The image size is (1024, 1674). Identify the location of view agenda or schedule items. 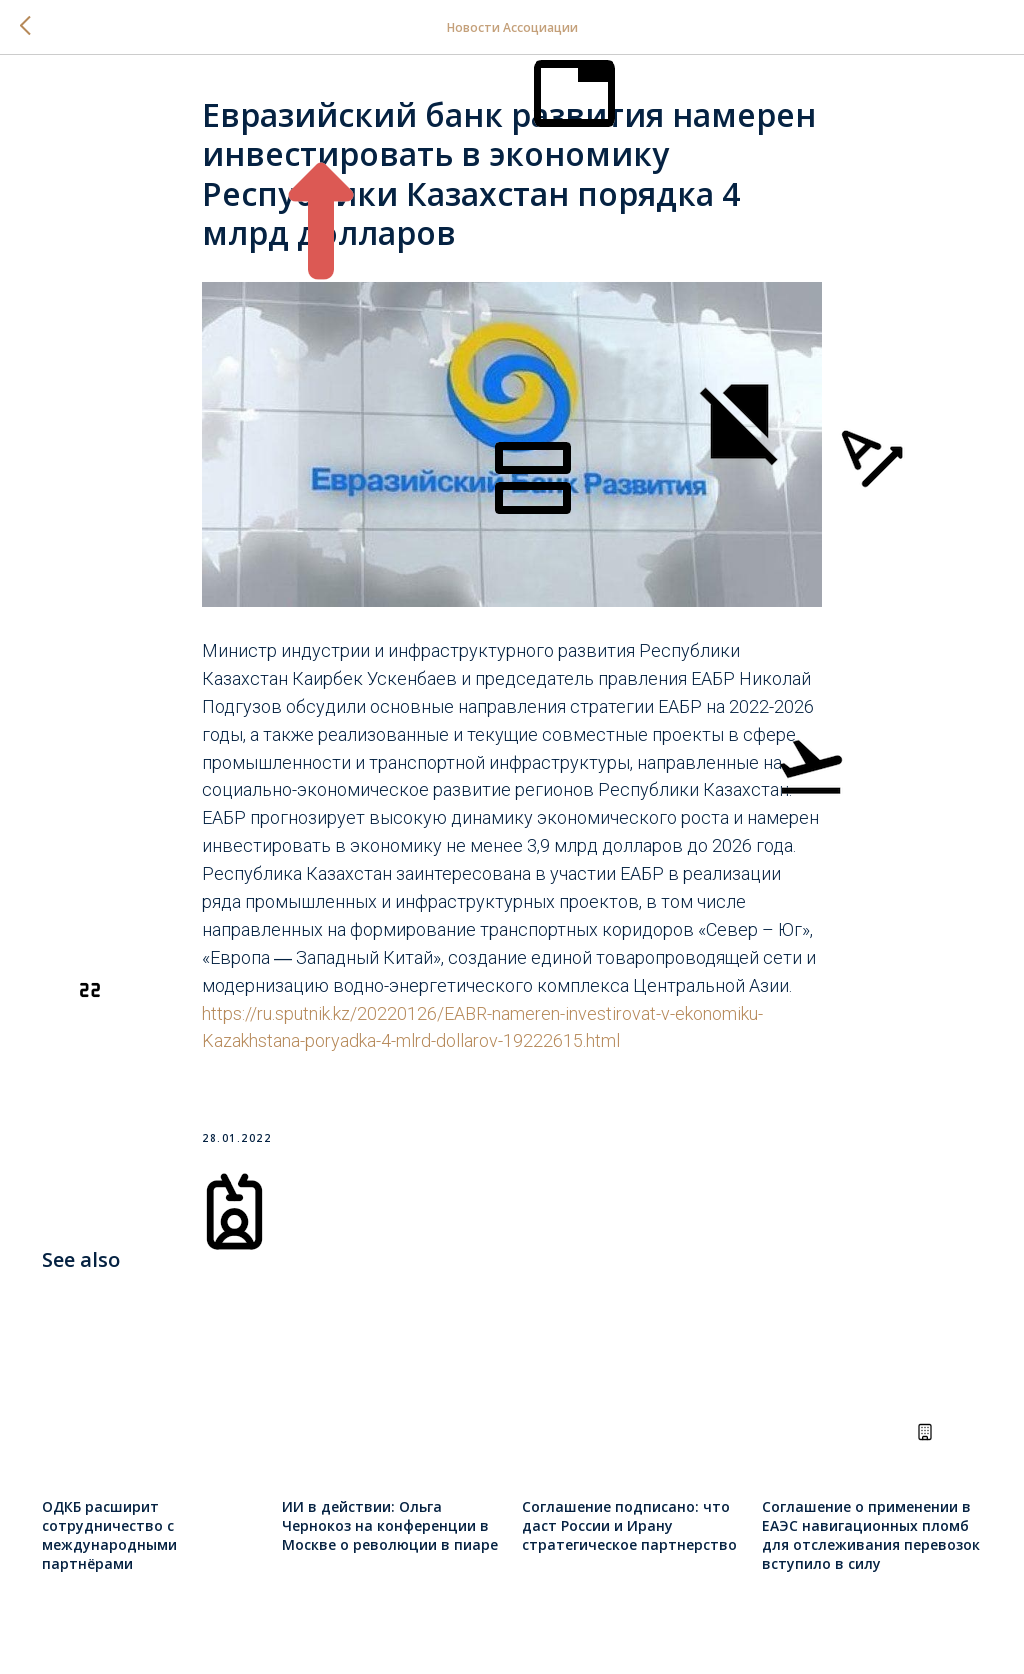
(535, 478).